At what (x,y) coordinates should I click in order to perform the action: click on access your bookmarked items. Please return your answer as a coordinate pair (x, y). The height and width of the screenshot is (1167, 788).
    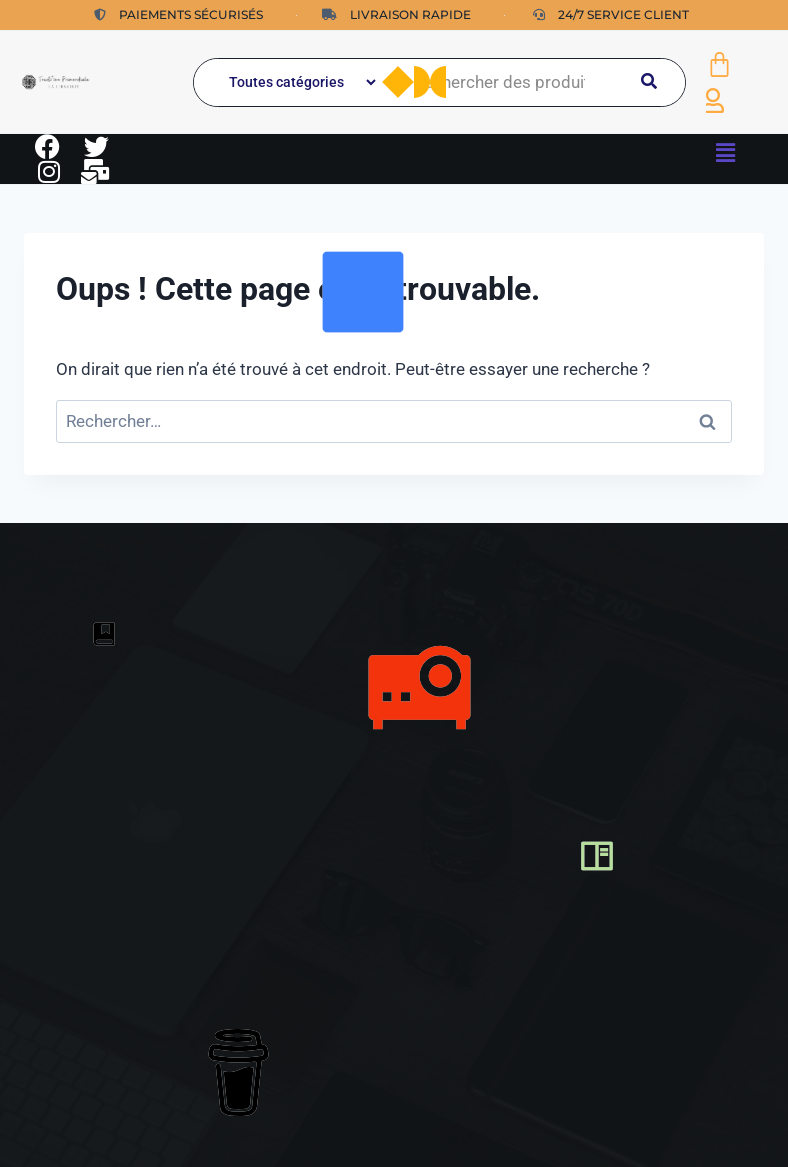
    Looking at the image, I should click on (104, 634).